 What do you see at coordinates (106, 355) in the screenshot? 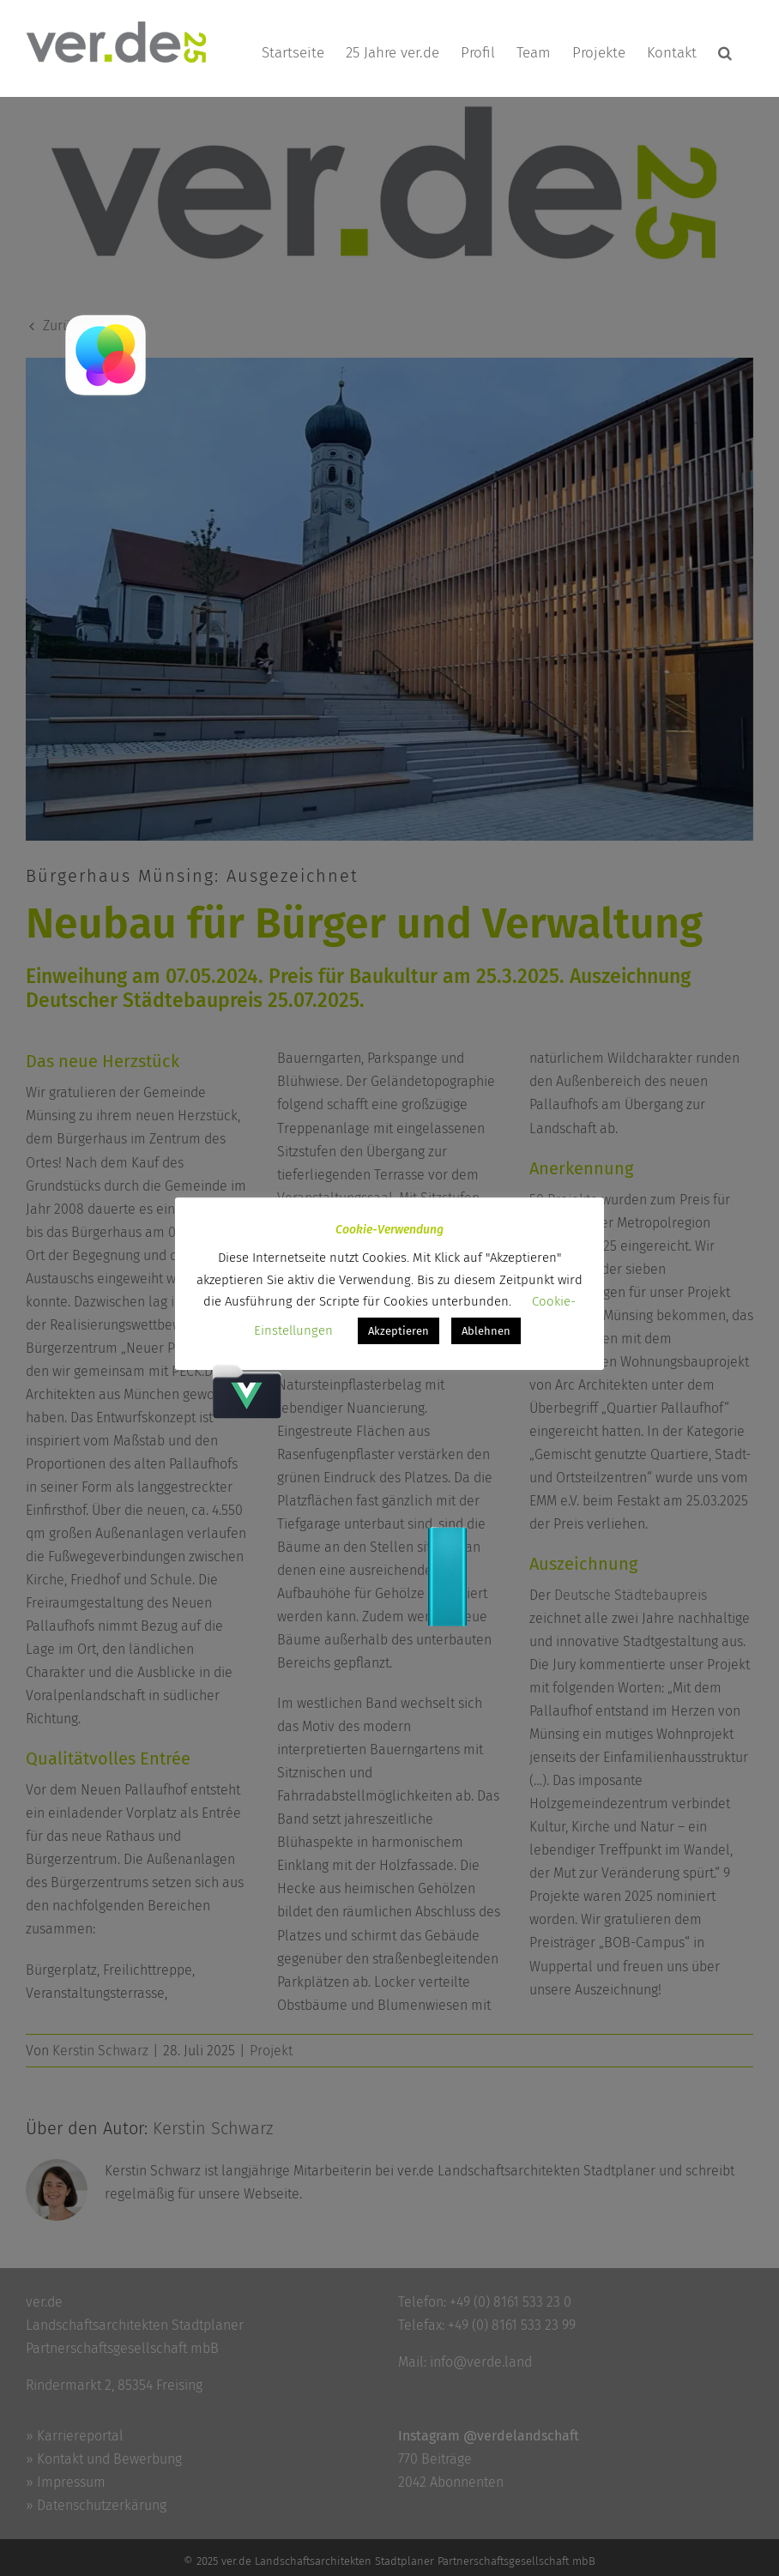
I see `open Game Center to view achievements and leaderboards` at bounding box center [106, 355].